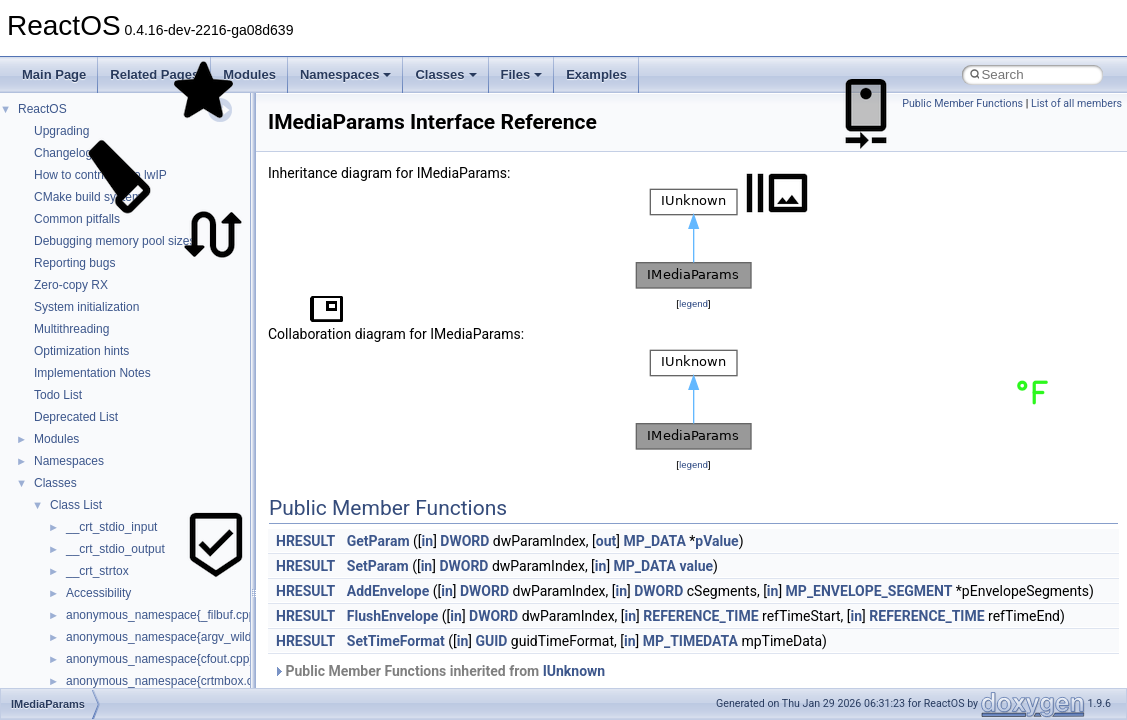 The image size is (1127, 720). I want to click on add item to favorites, so click(203, 90).